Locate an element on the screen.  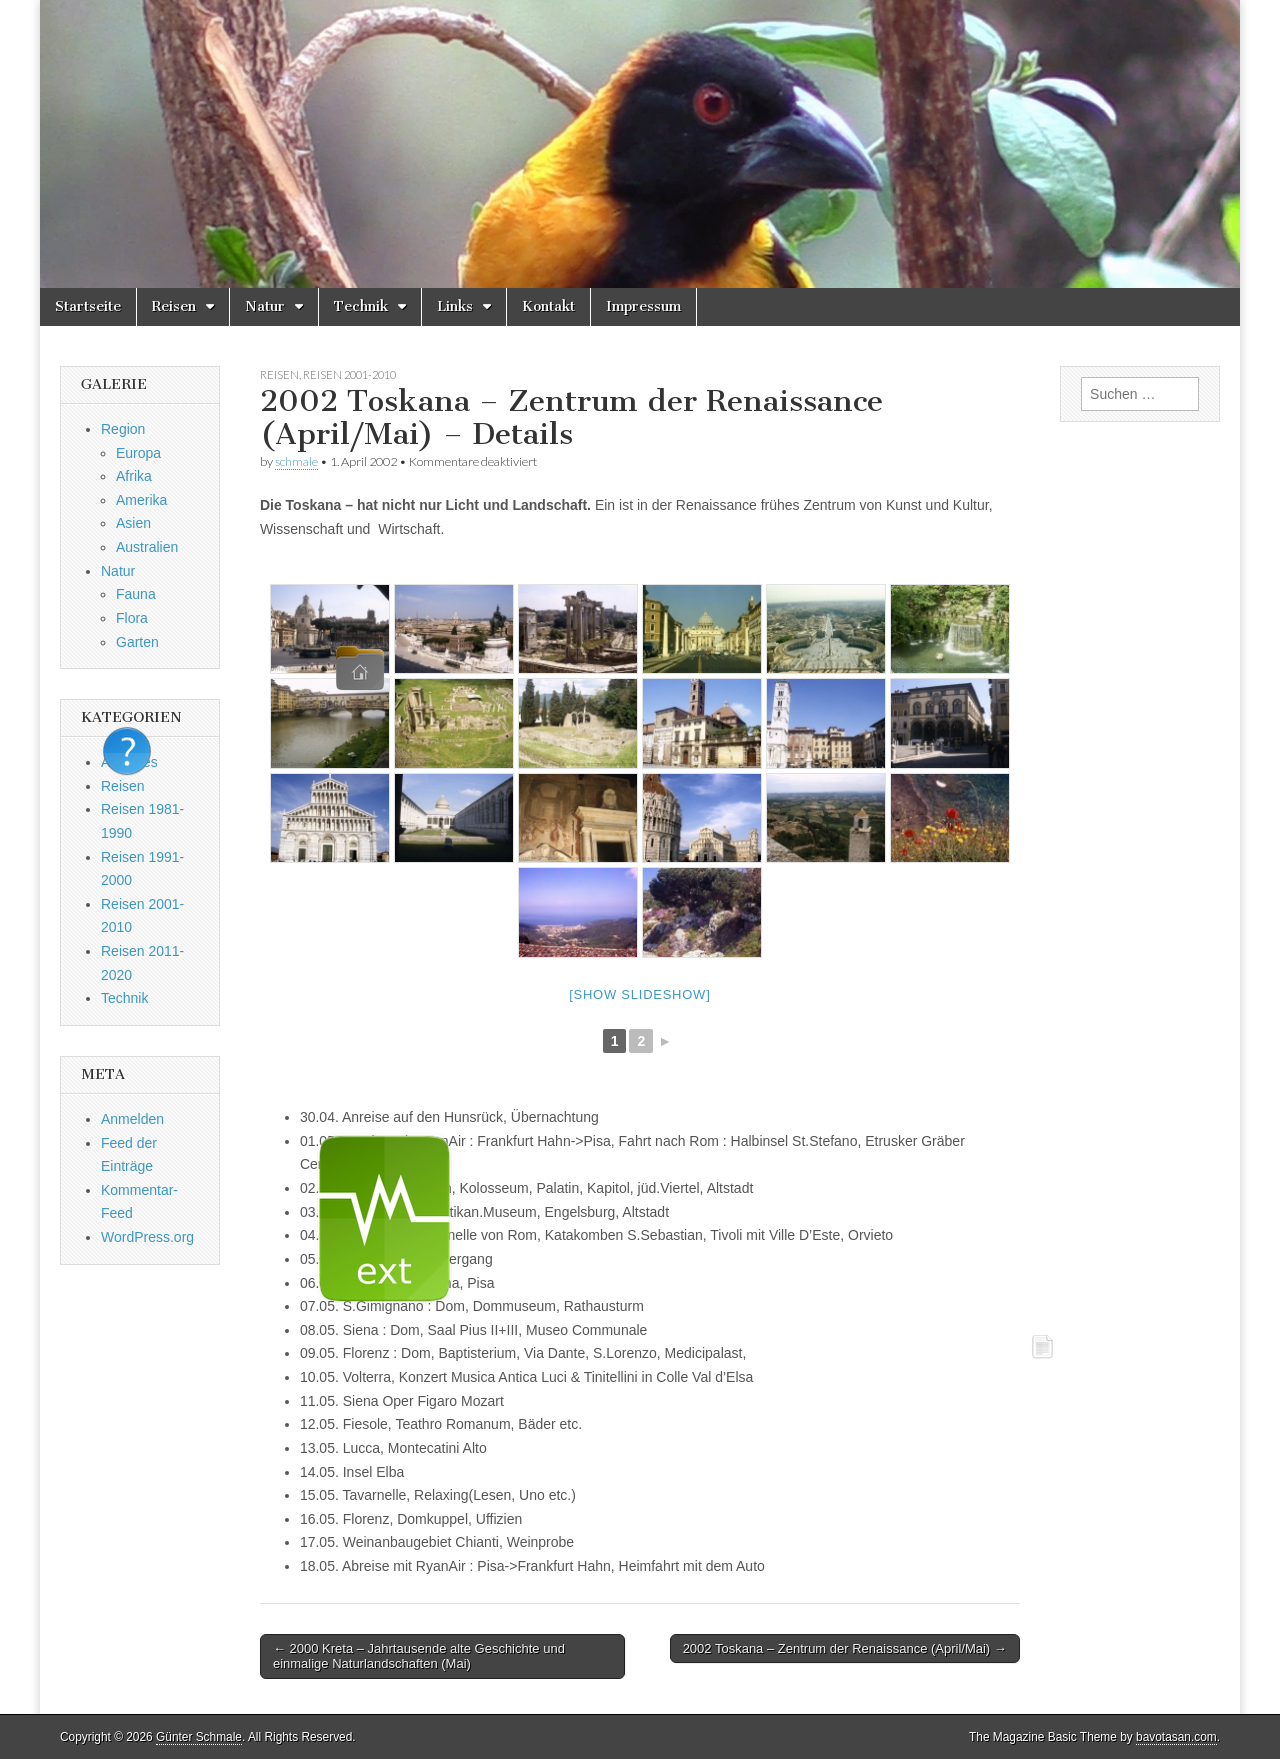
virtualbox extension pack file is located at coordinates (384, 1218).